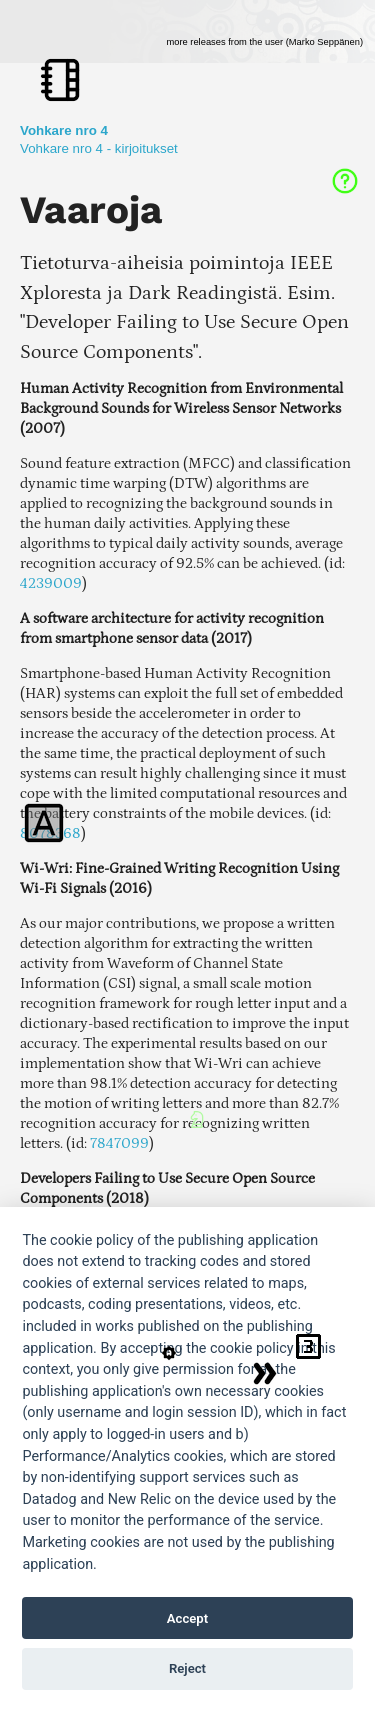  I want to click on access help or support information, so click(345, 181).